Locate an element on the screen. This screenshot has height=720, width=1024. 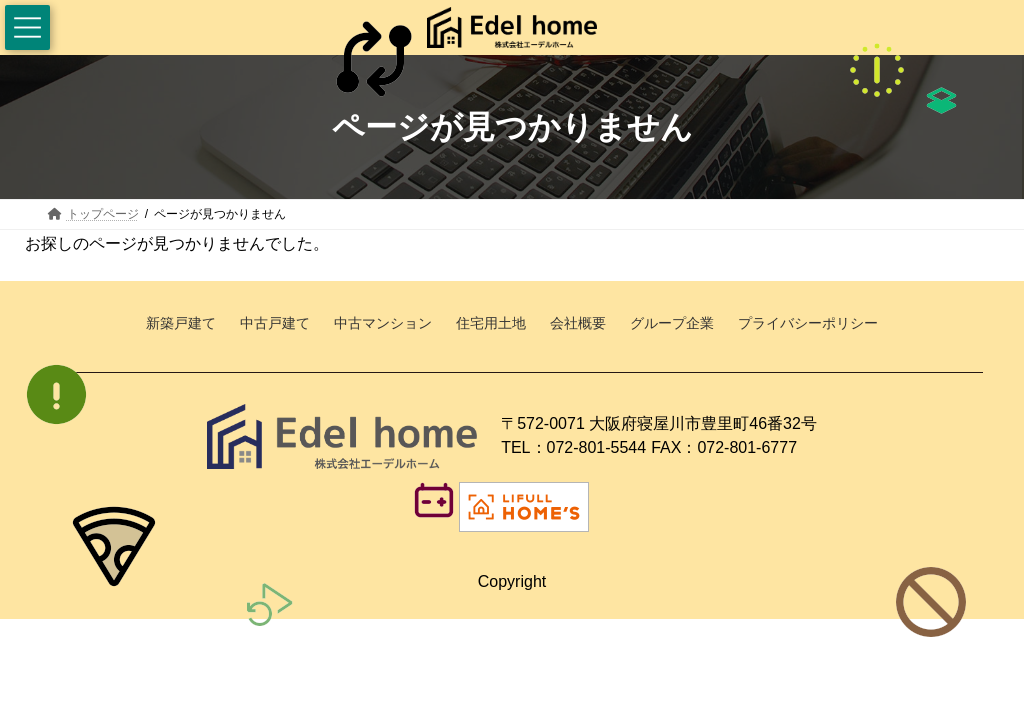
swap or exchange items is located at coordinates (374, 59).